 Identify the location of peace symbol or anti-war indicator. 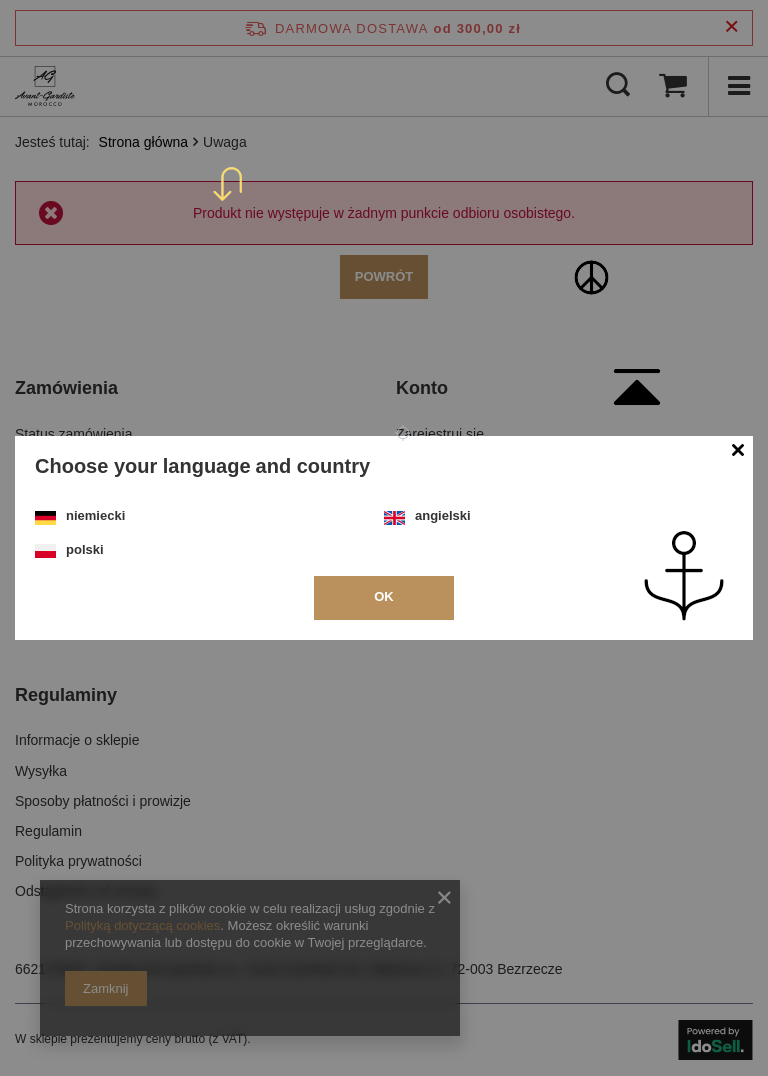
(591, 277).